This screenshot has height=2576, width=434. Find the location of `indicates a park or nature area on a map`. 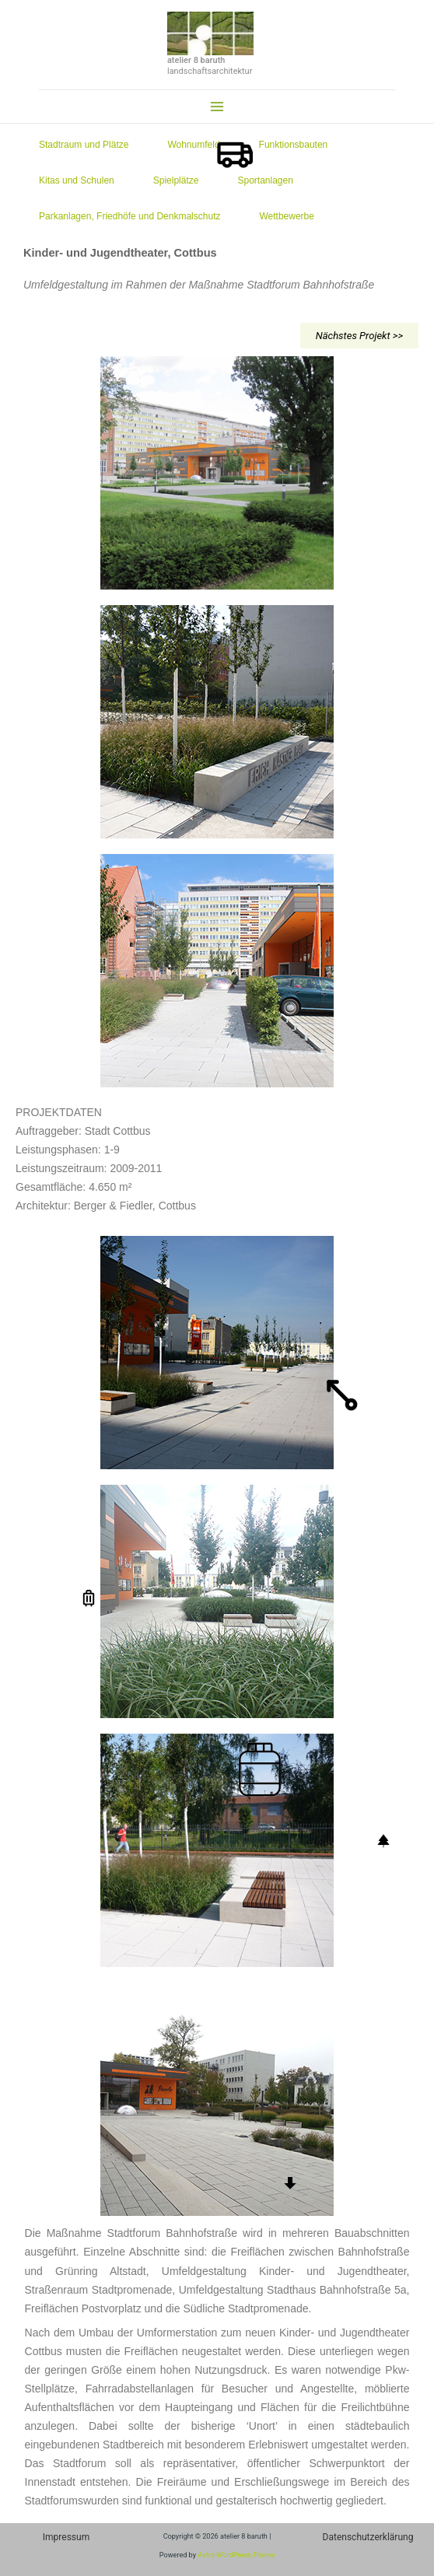

indicates a park or nature area on a map is located at coordinates (383, 1841).